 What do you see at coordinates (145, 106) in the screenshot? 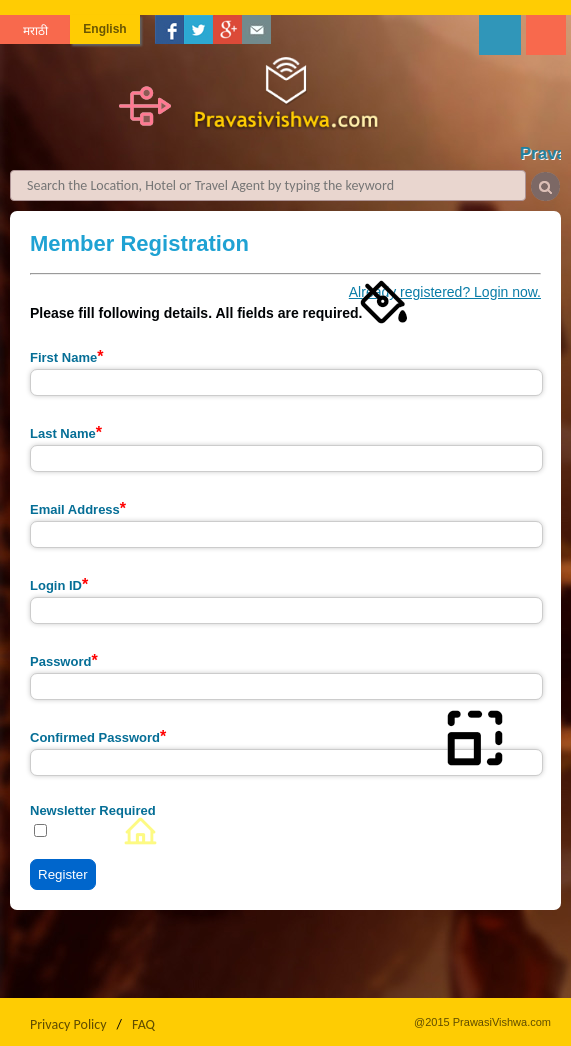
I see `connect a USB device` at bounding box center [145, 106].